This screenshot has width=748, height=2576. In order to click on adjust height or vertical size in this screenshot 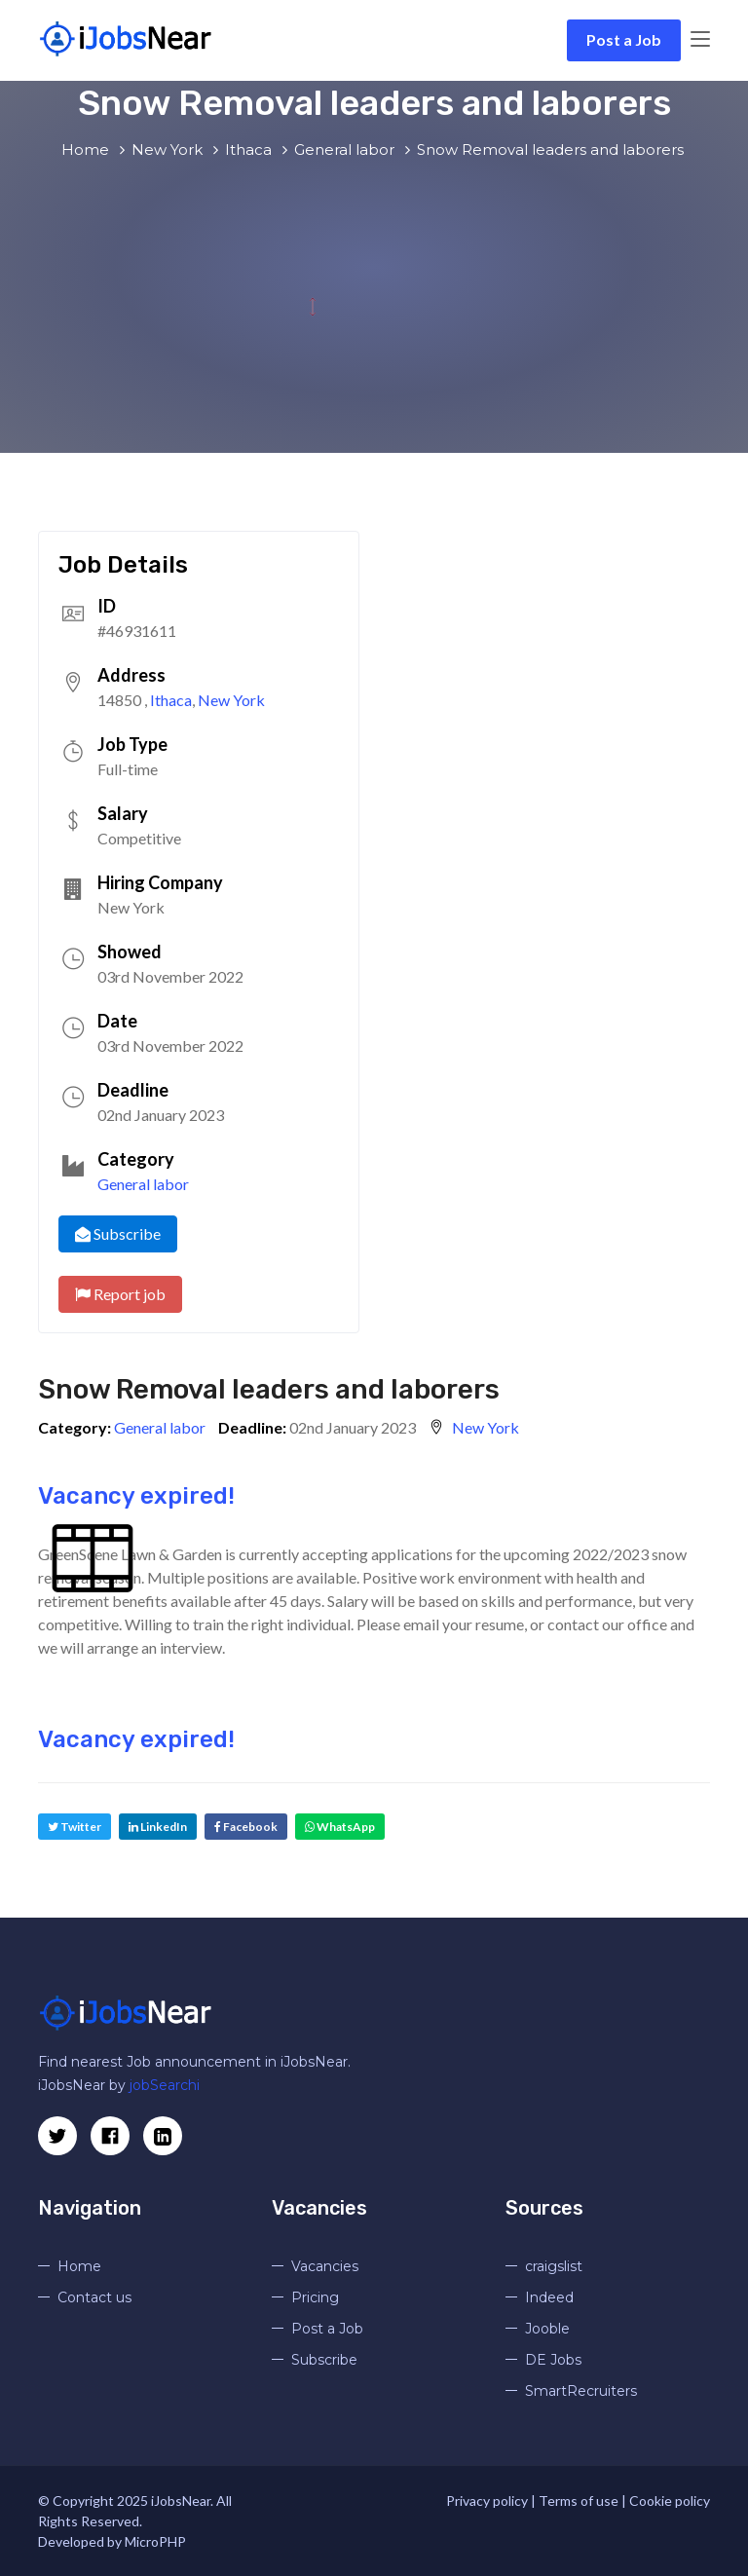, I will do `click(313, 307)`.